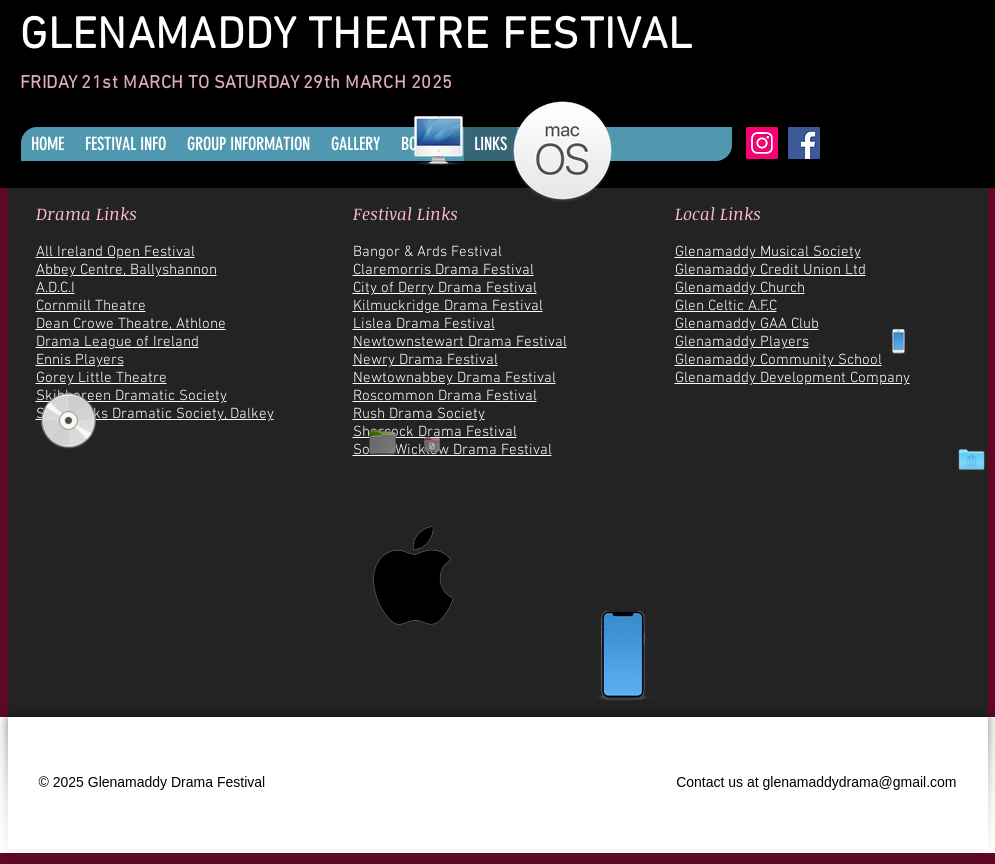 Image resolution: width=995 pixels, height=864 pixels. What do you see at coordinates (623, 656) in the screenshot?
I see `iPhone device connected to this mac` at bounding box center [623, 656].